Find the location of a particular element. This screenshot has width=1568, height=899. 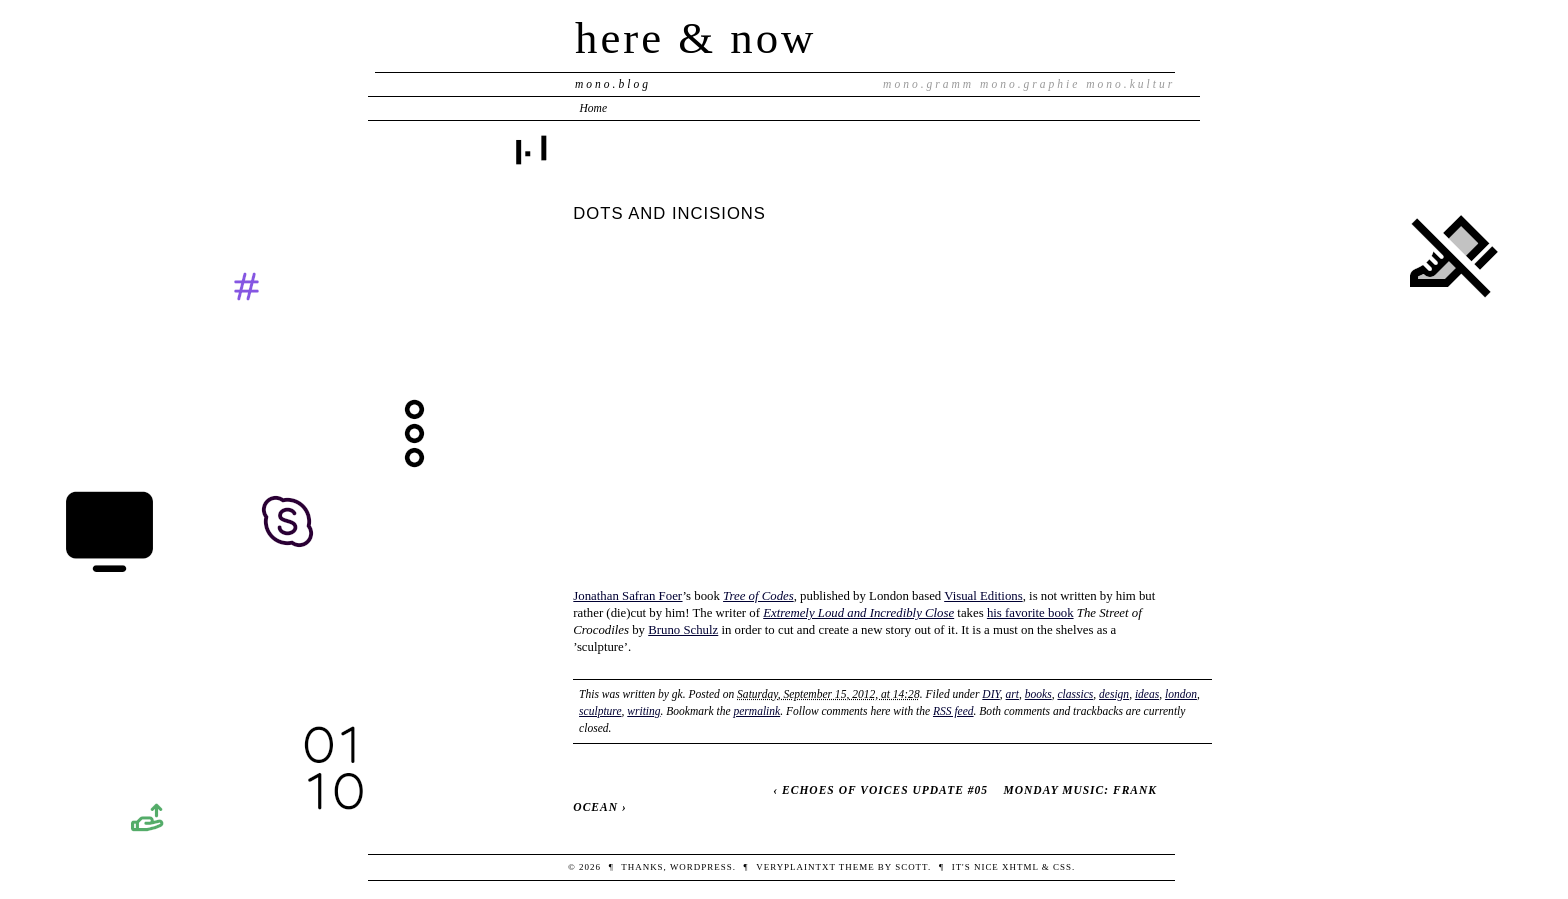

view or access binary/code data is located at coordinates (333, 768).